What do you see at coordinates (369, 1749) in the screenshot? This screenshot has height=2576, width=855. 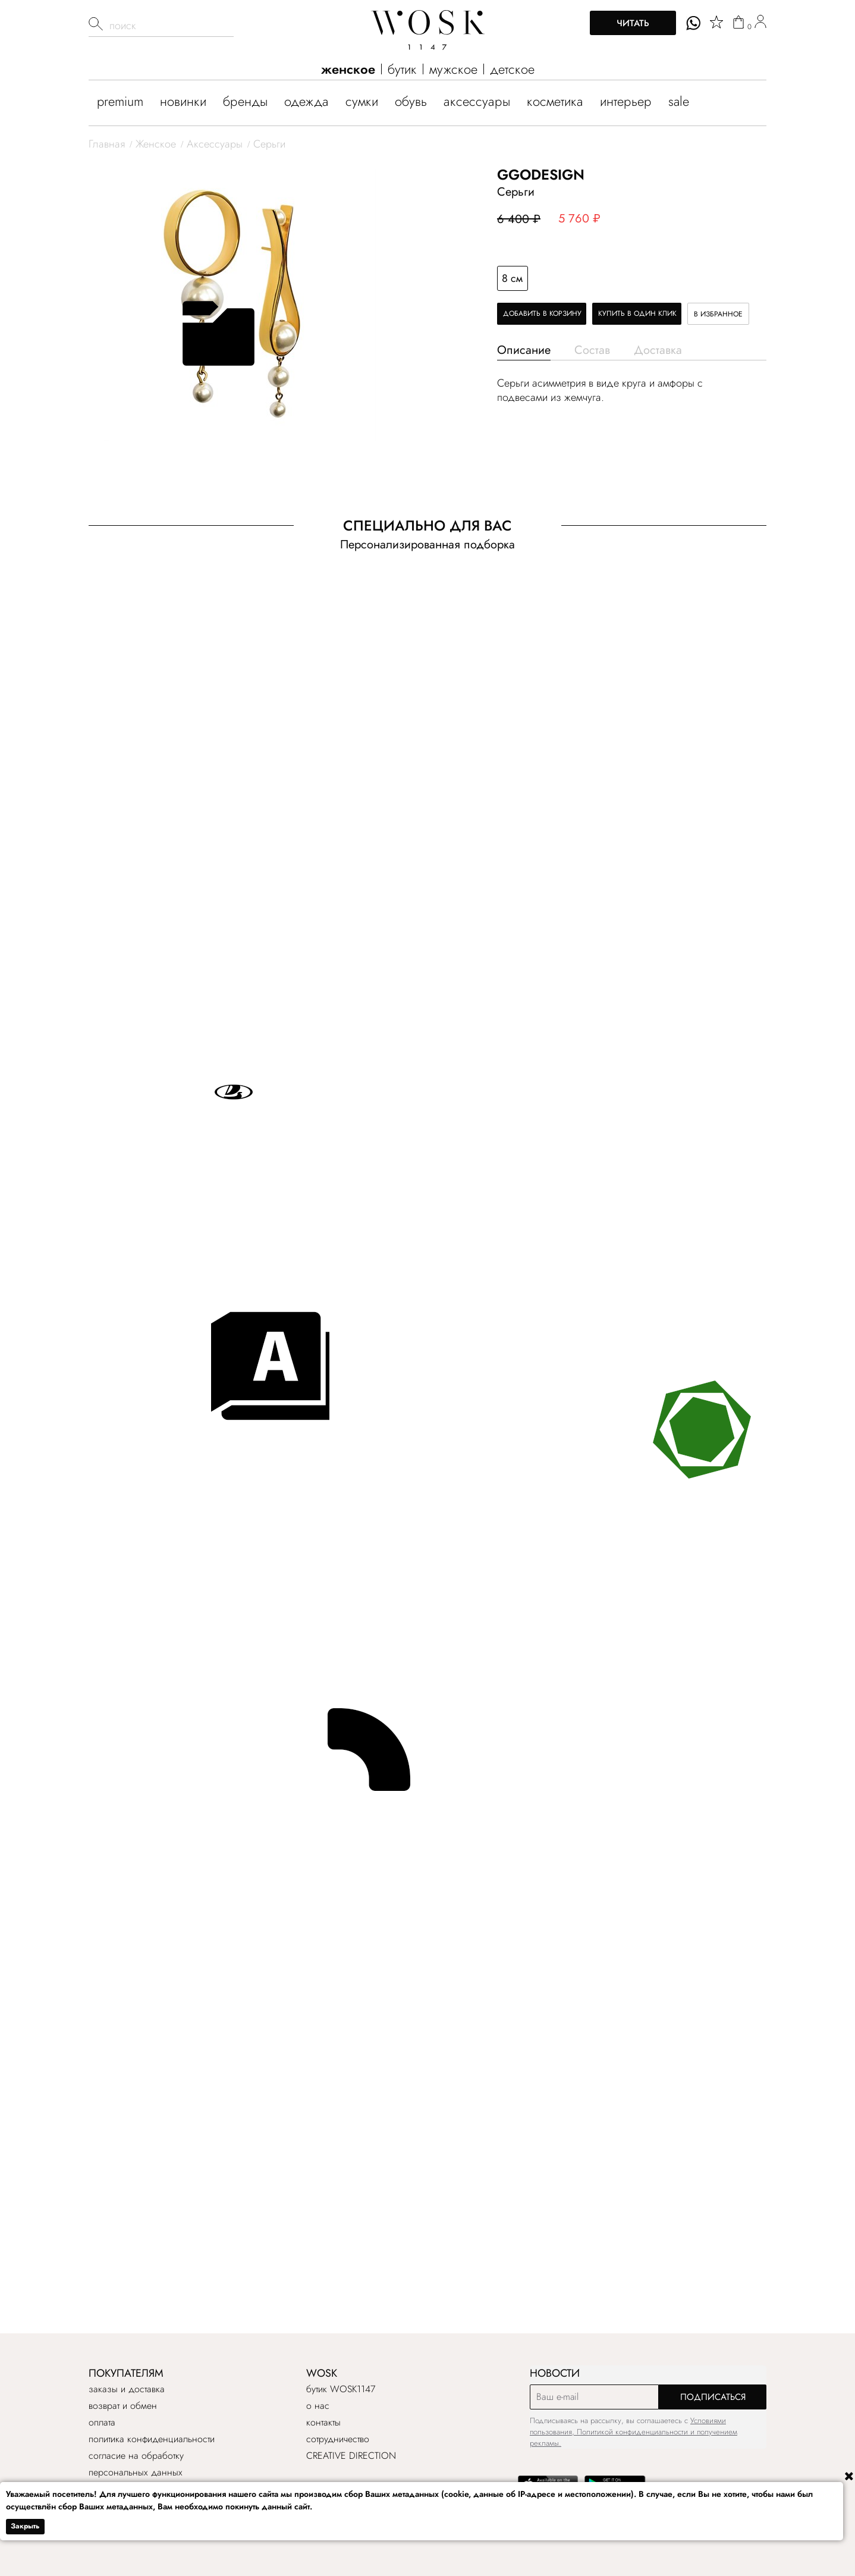 I see `open spectrum chat app` at bounding box center [369, 1749].